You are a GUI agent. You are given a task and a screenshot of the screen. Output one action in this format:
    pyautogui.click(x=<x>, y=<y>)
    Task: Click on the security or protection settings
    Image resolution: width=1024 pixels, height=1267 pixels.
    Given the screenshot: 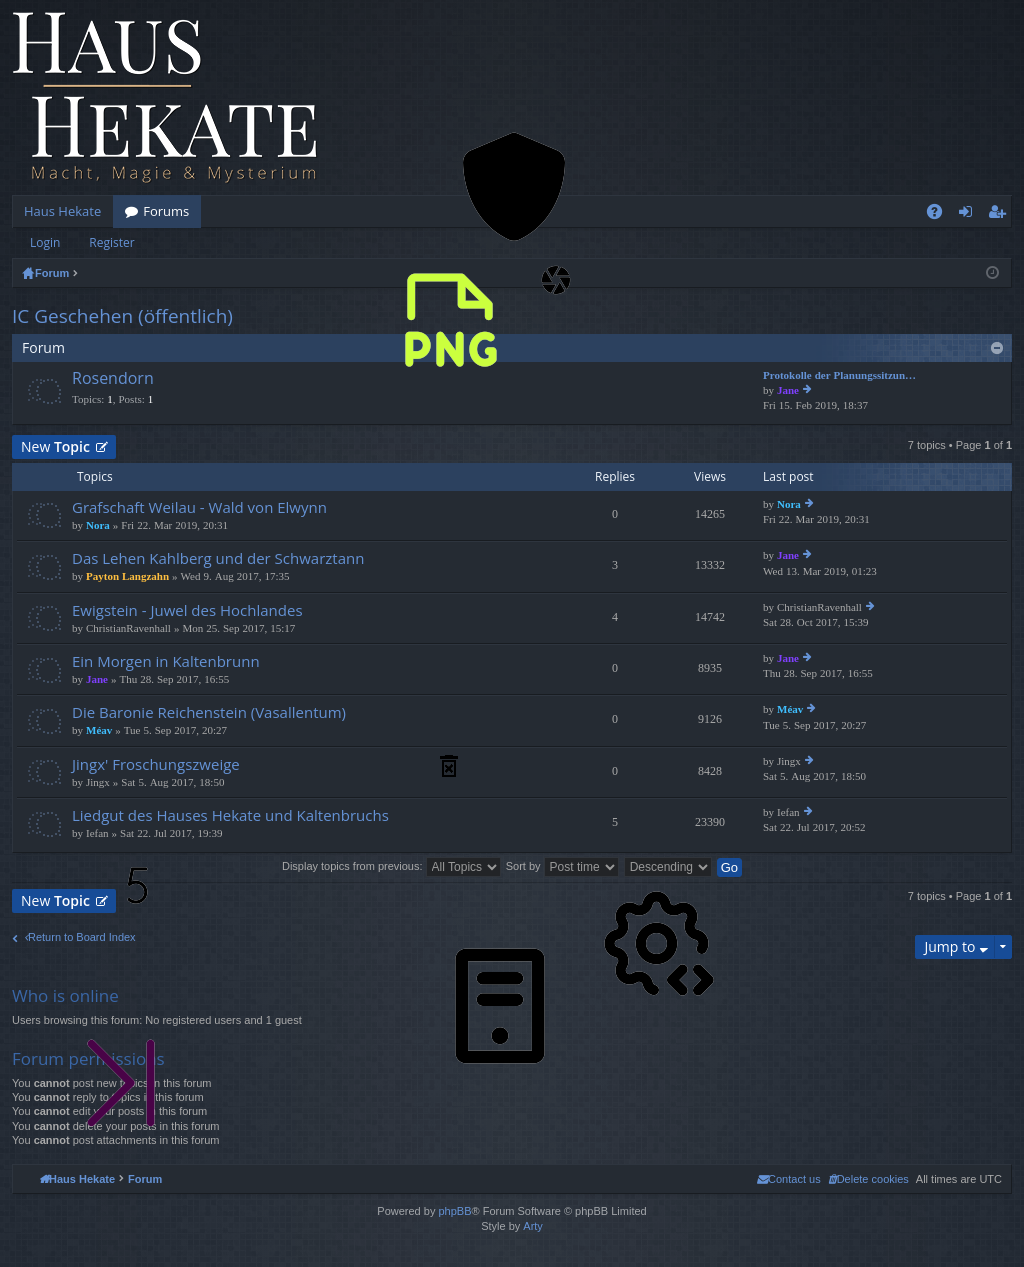 What is the action you would take?
    pyautogui.click(x=514, y=187)
    